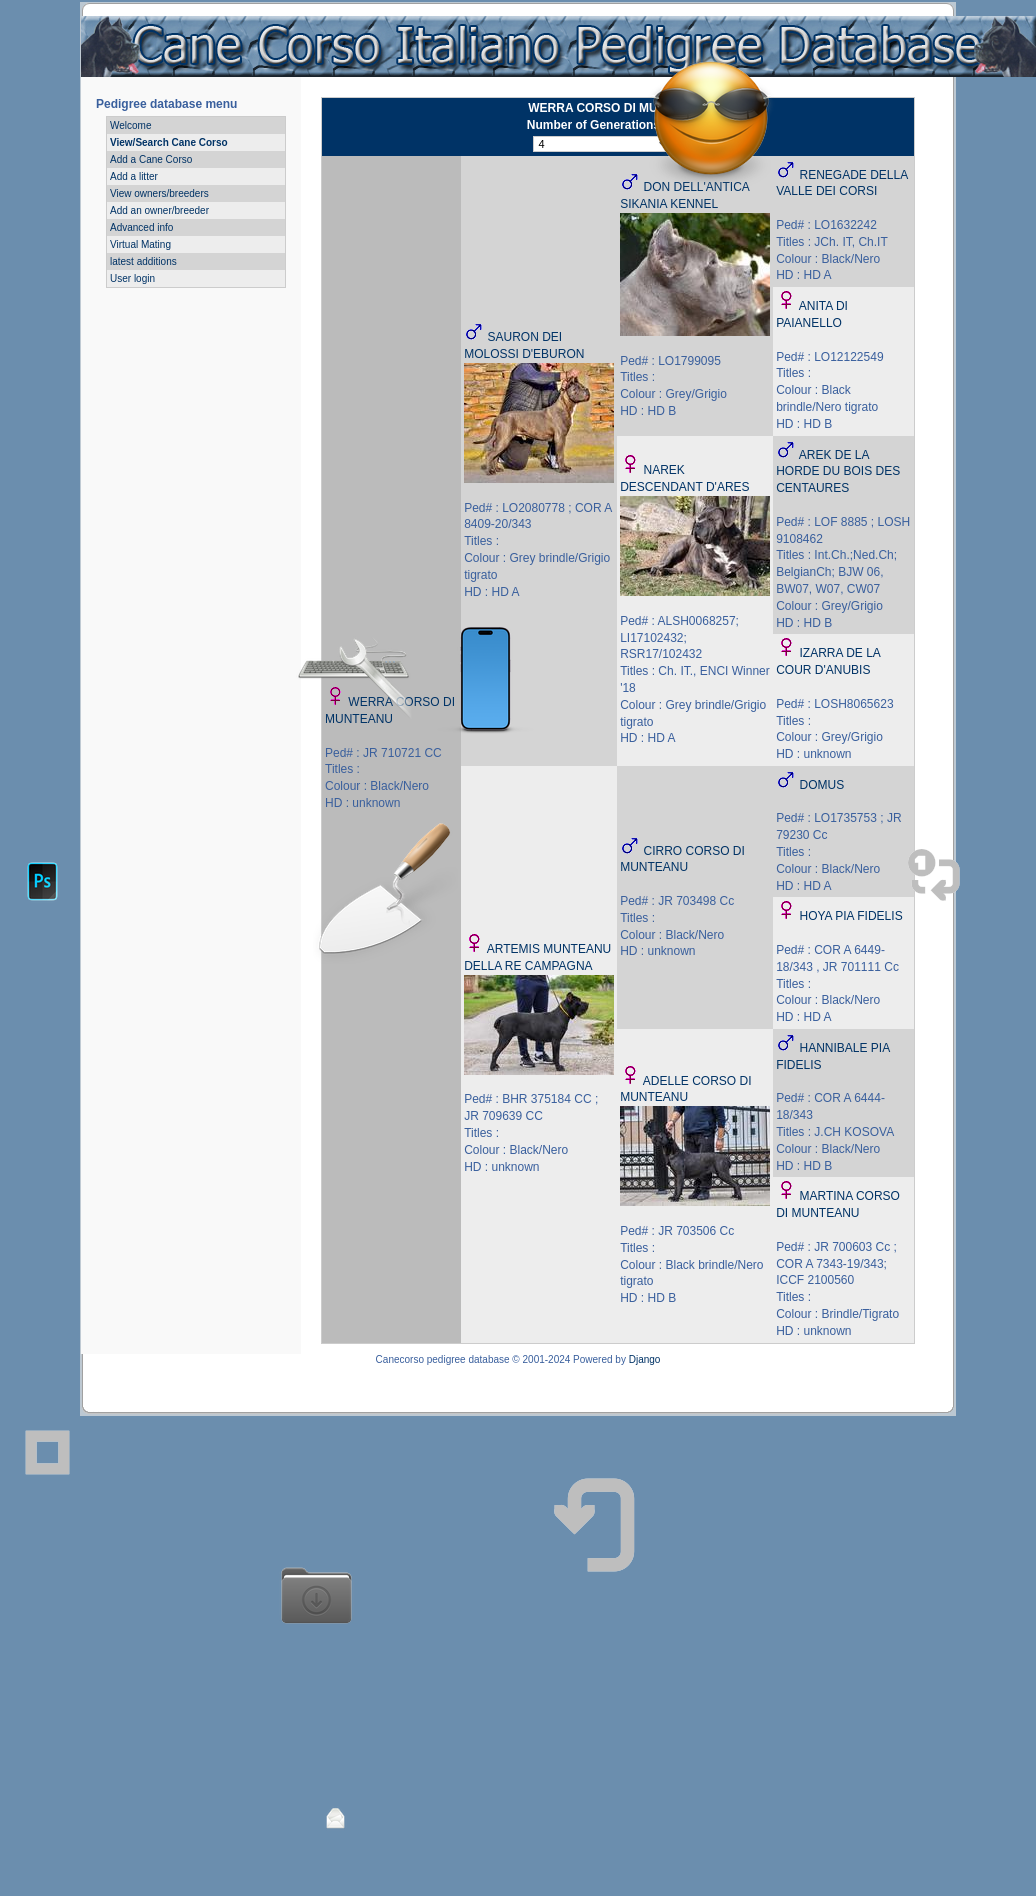  I want to click on wrap text or content to the next line, so click(601, 1525).